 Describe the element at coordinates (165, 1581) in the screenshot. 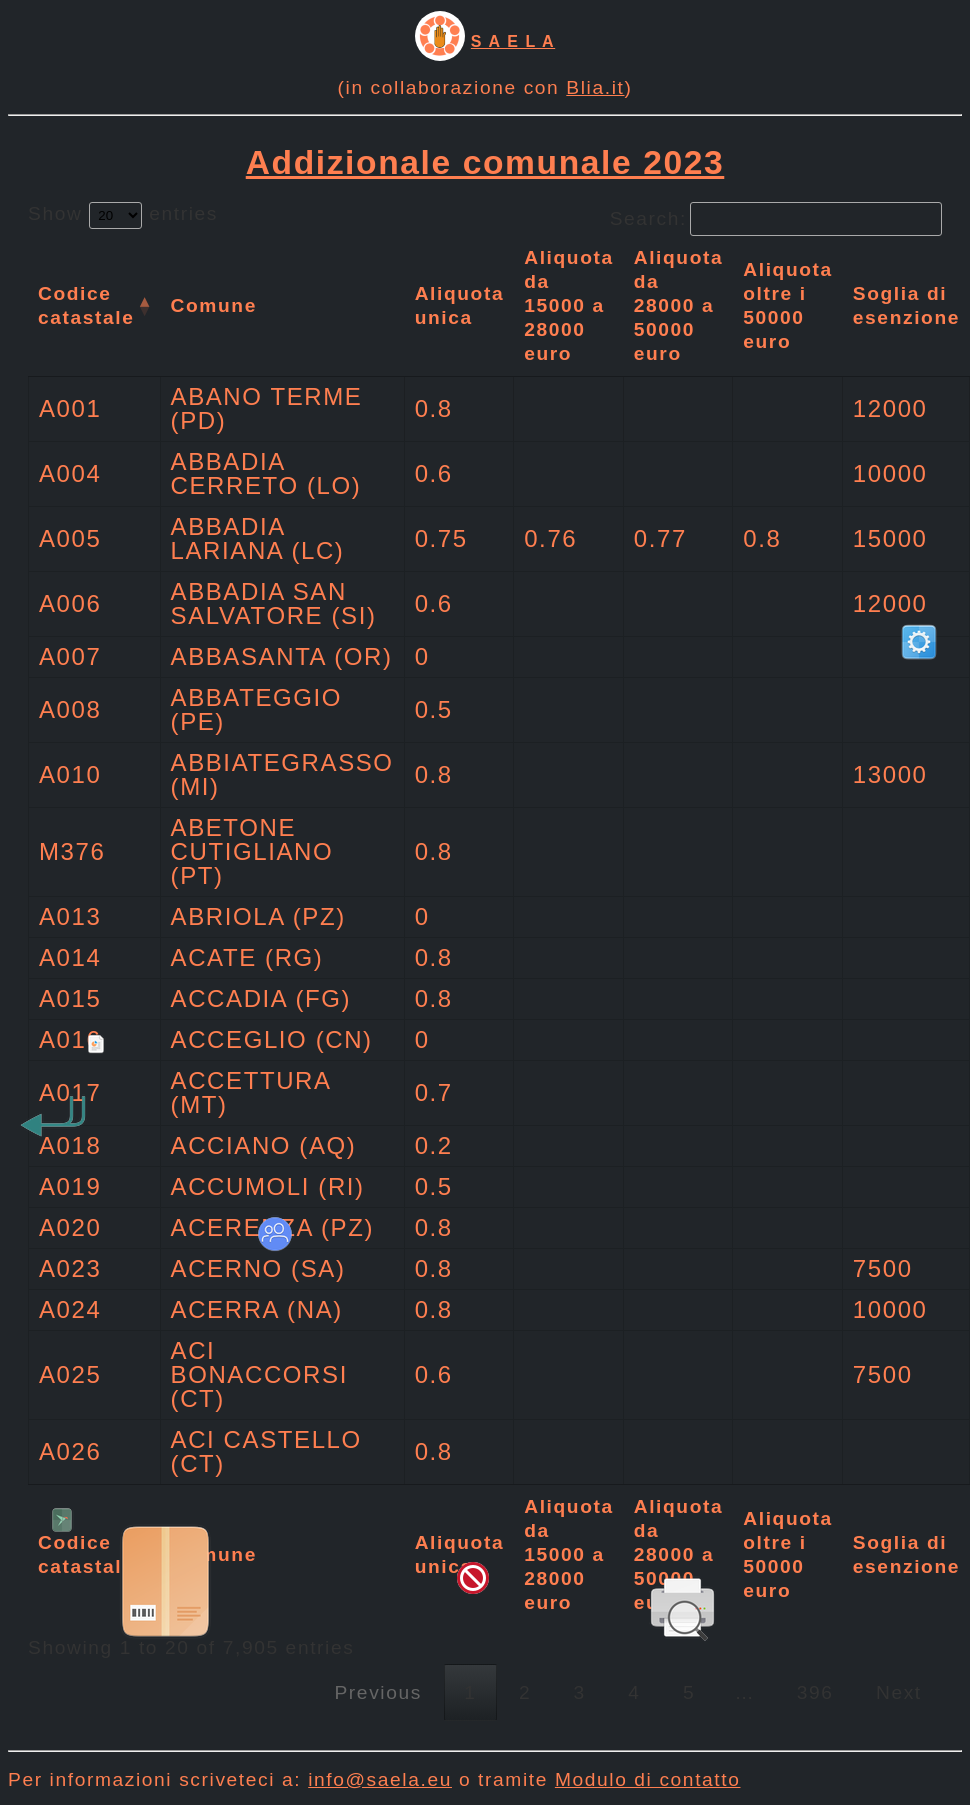

I see `compressed or archived file type indicator` at that location.